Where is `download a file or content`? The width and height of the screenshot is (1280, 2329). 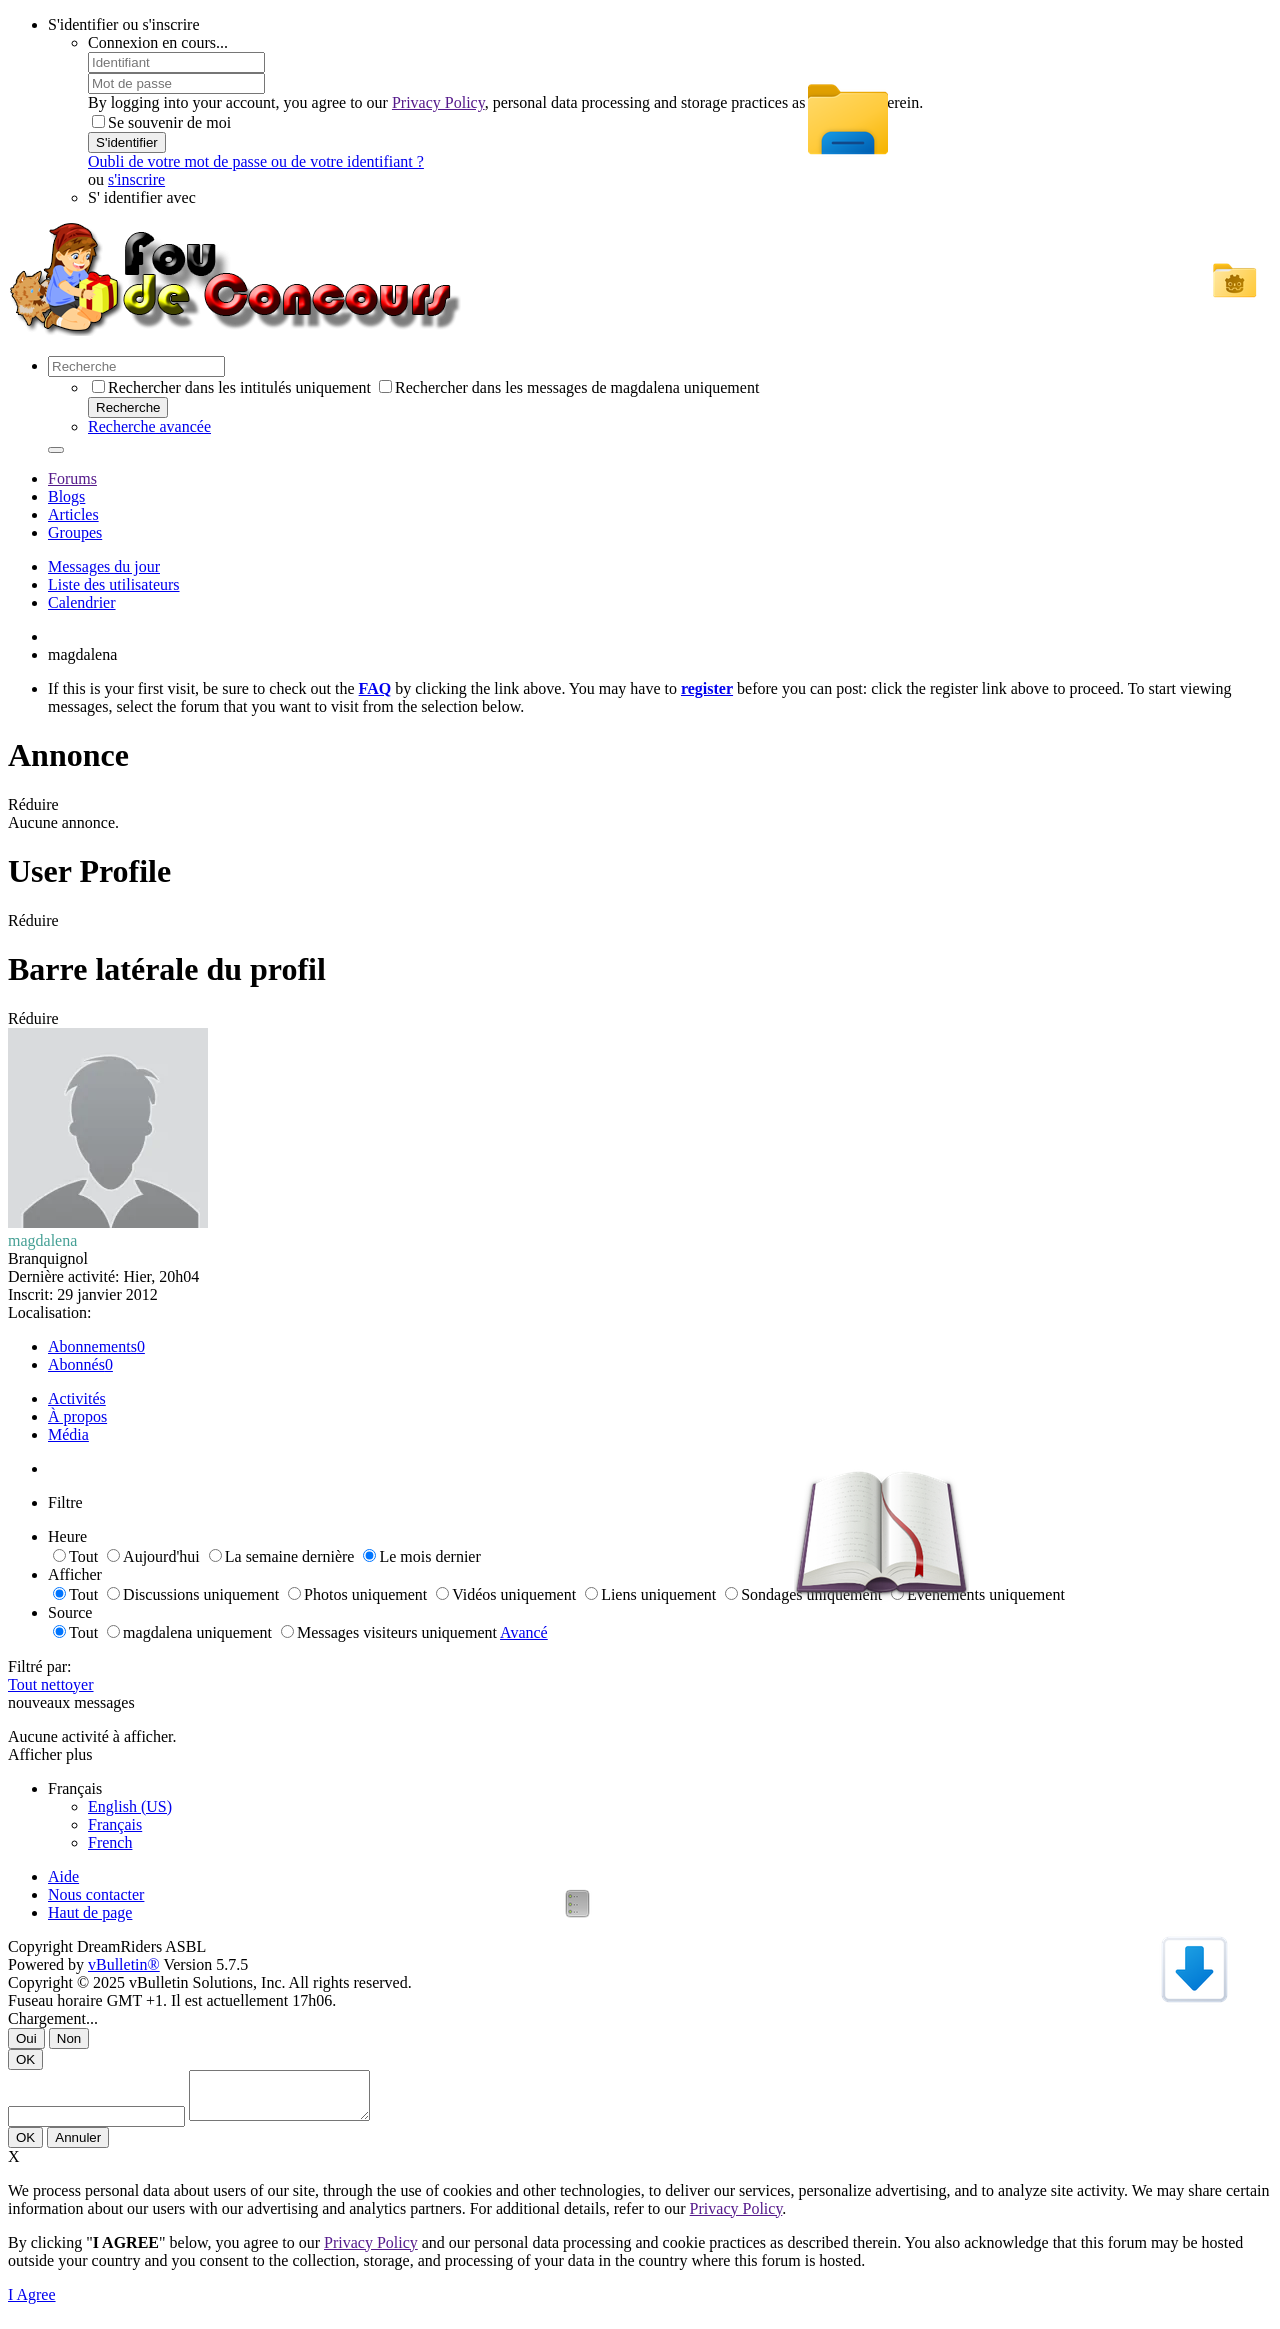 download a file or content is located at coordinates (1194, 1969).